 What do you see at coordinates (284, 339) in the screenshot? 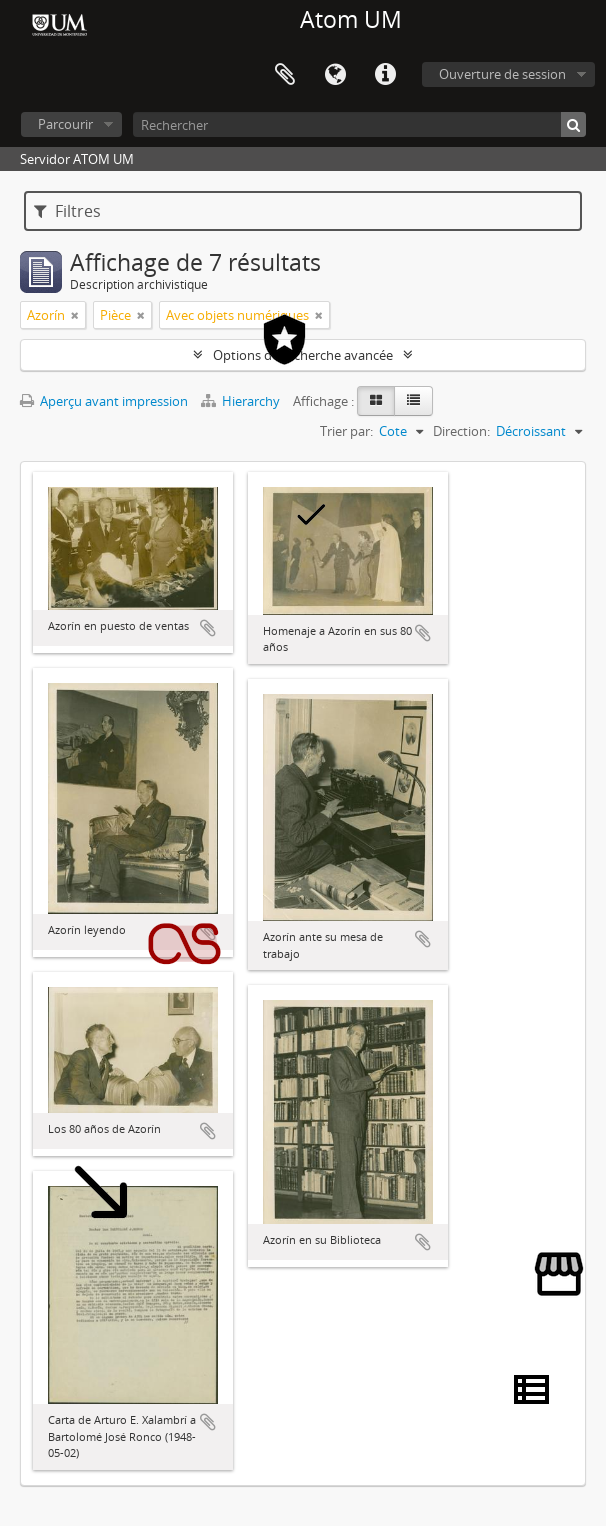
I see `contact local police or emergency services` at bounding box center [284, 339].